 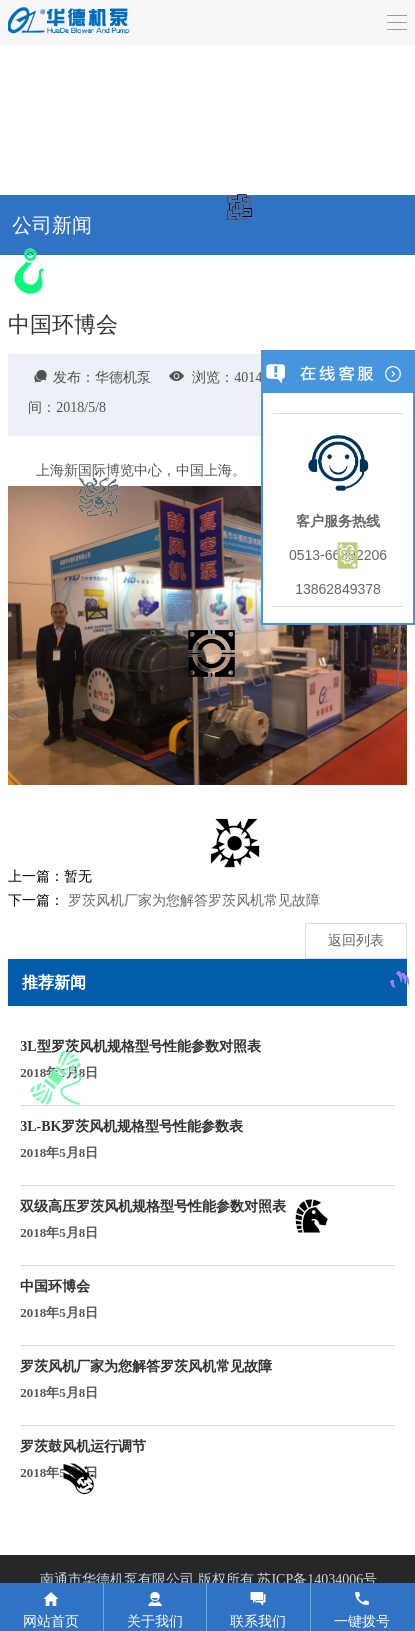 I want to click on select the knight piece in a chess game, so click(x=312, y=1216).